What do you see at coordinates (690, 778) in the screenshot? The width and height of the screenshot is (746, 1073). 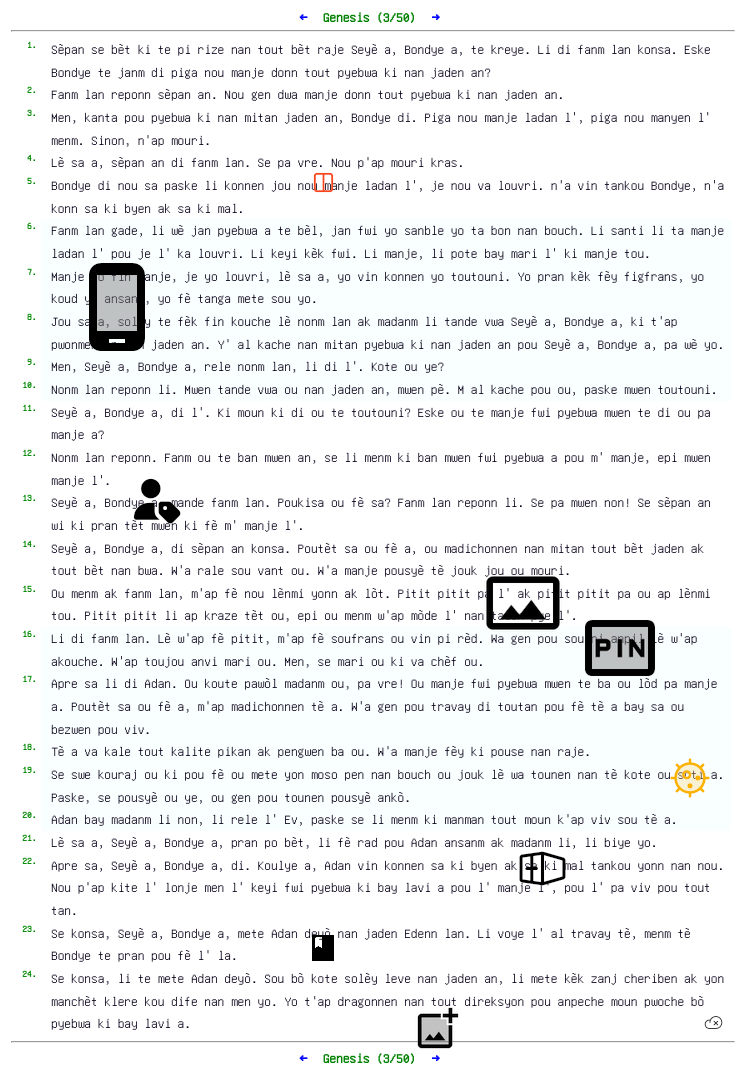 I see `indicates a virus or malware threat detected` at bounding box center [690, 778].